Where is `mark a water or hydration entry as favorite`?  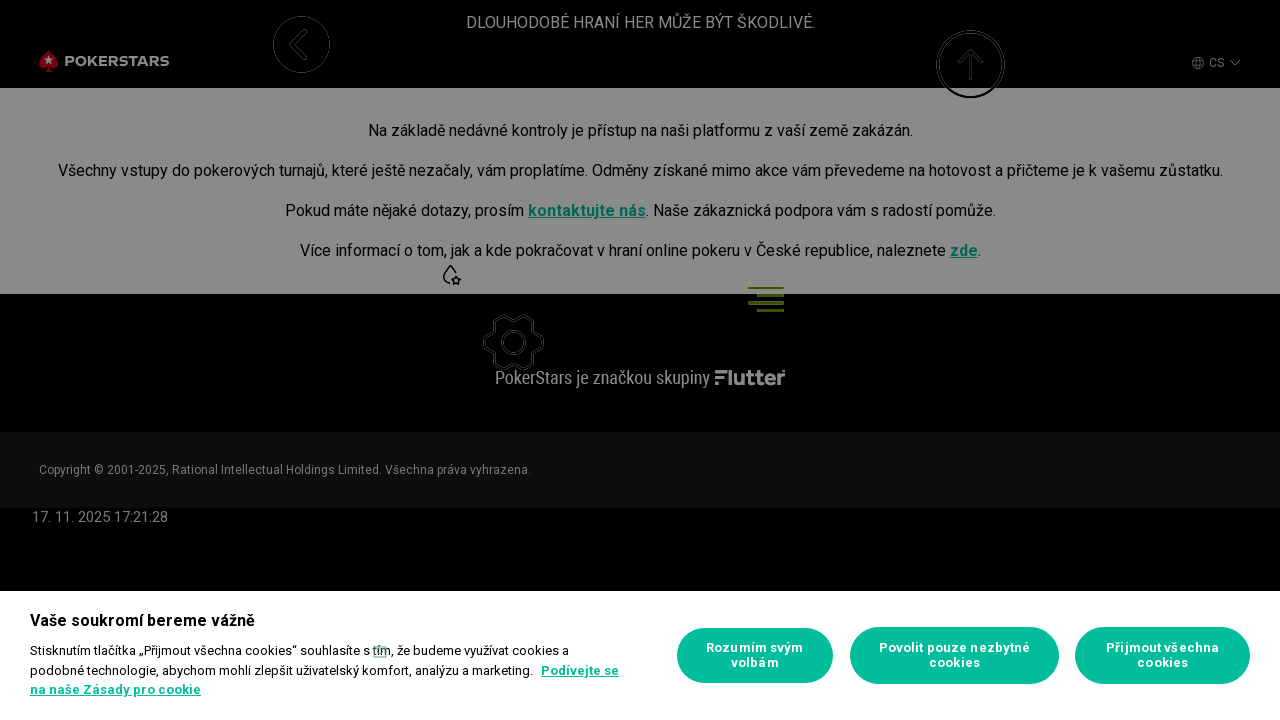 mark a water or hydration entry as favorite is located at coordinates (450, 274).